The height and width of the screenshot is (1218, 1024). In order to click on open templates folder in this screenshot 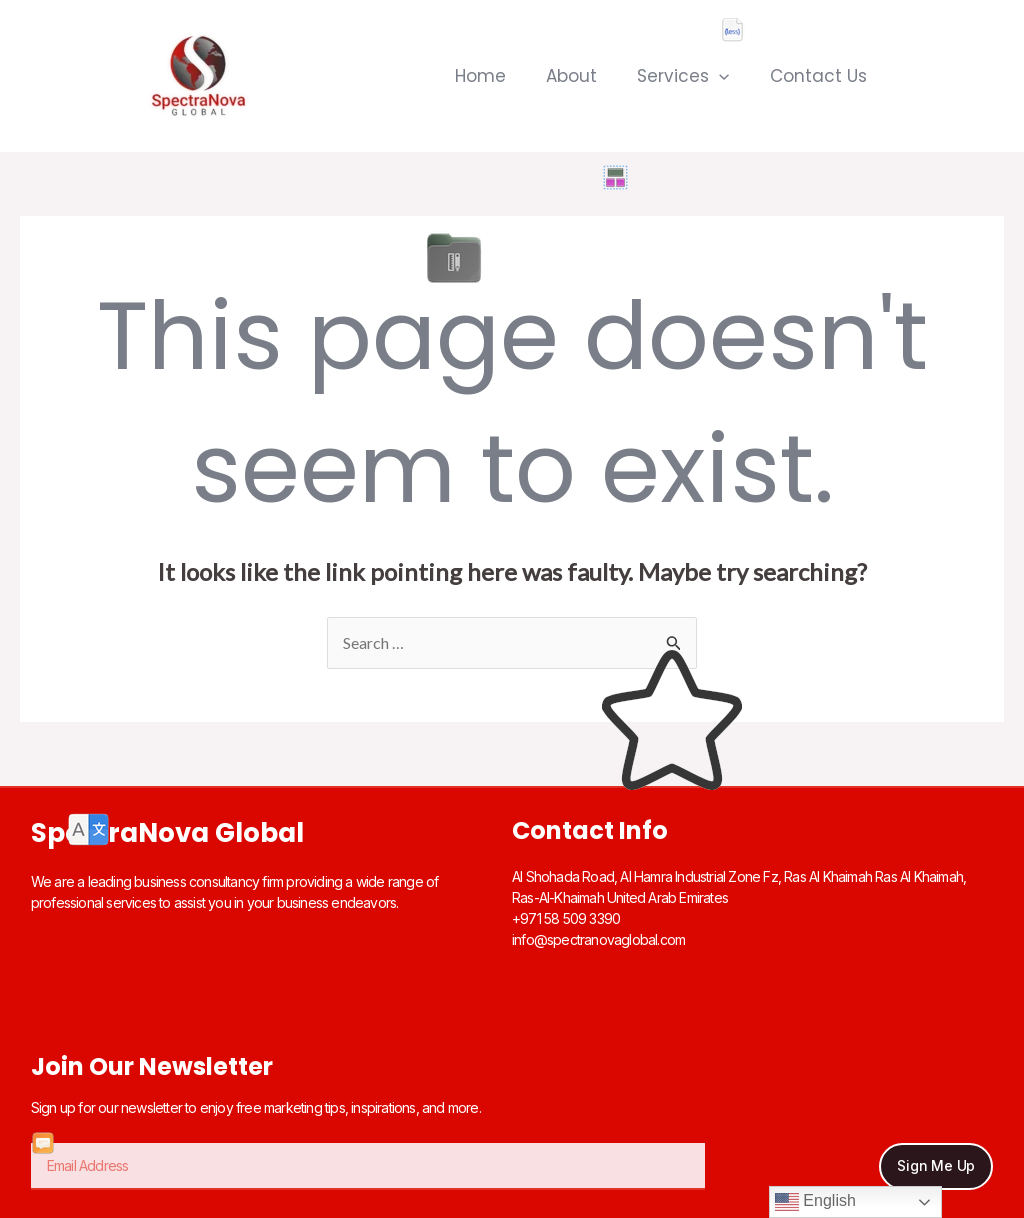, I will do `click(454, 258)`.